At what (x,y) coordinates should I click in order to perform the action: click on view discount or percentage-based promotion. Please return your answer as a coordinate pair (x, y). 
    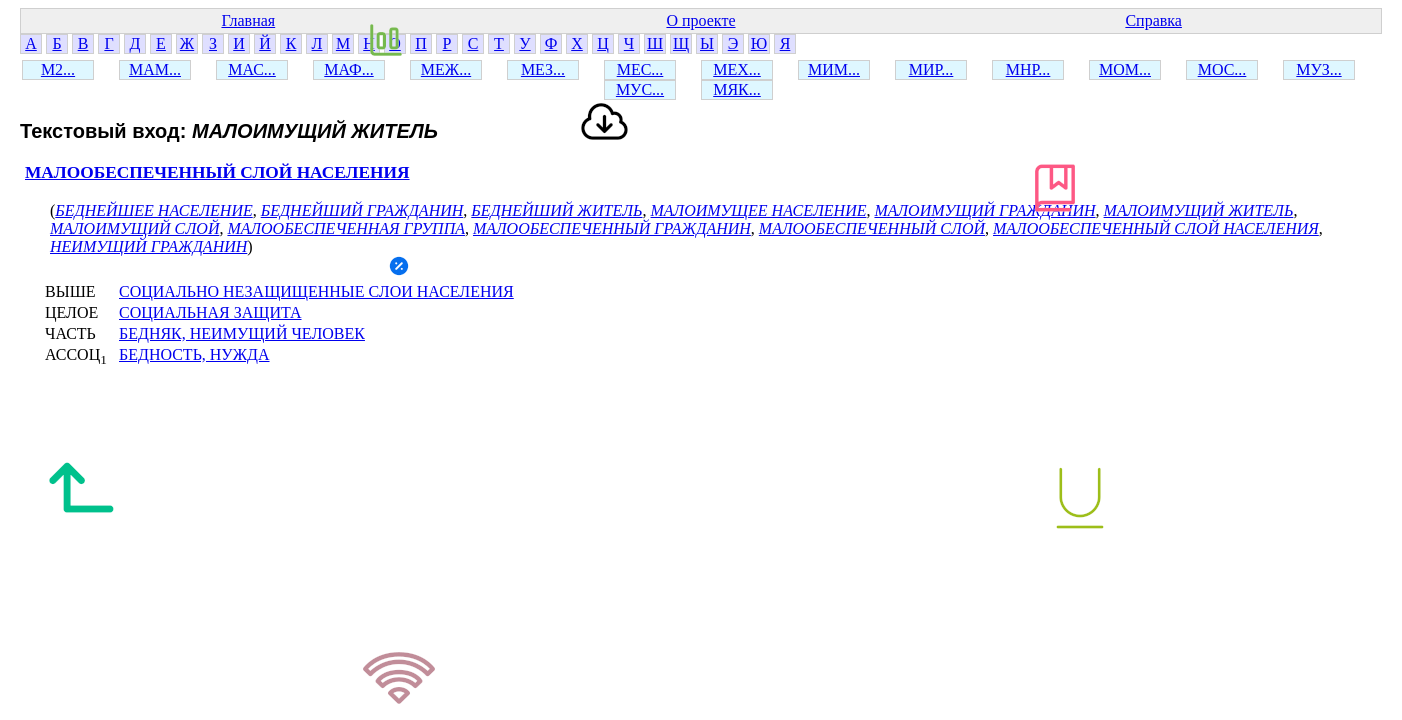
    Looking at the image, I should click on (399, 266).